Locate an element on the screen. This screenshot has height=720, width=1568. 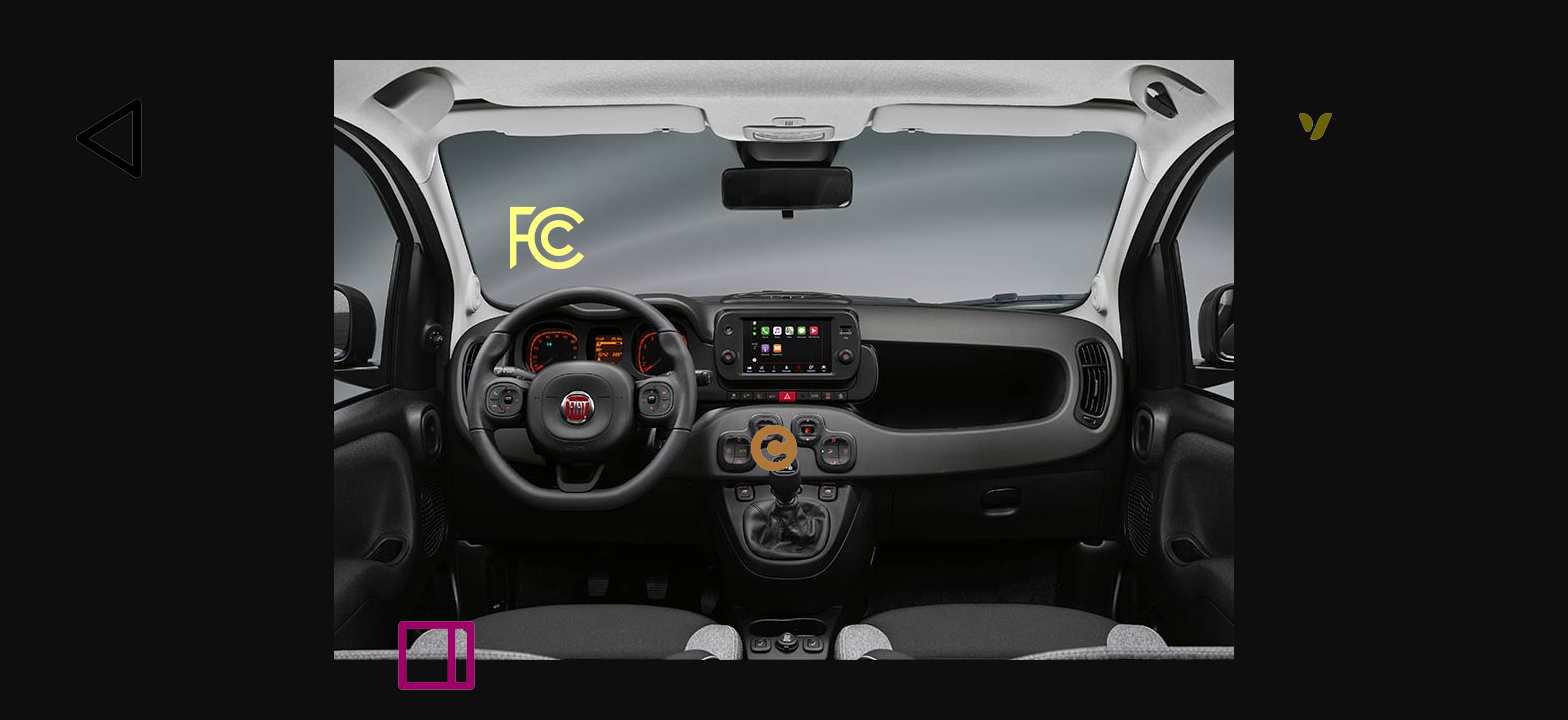
play media in reverse is located at coordinates (115, 138).